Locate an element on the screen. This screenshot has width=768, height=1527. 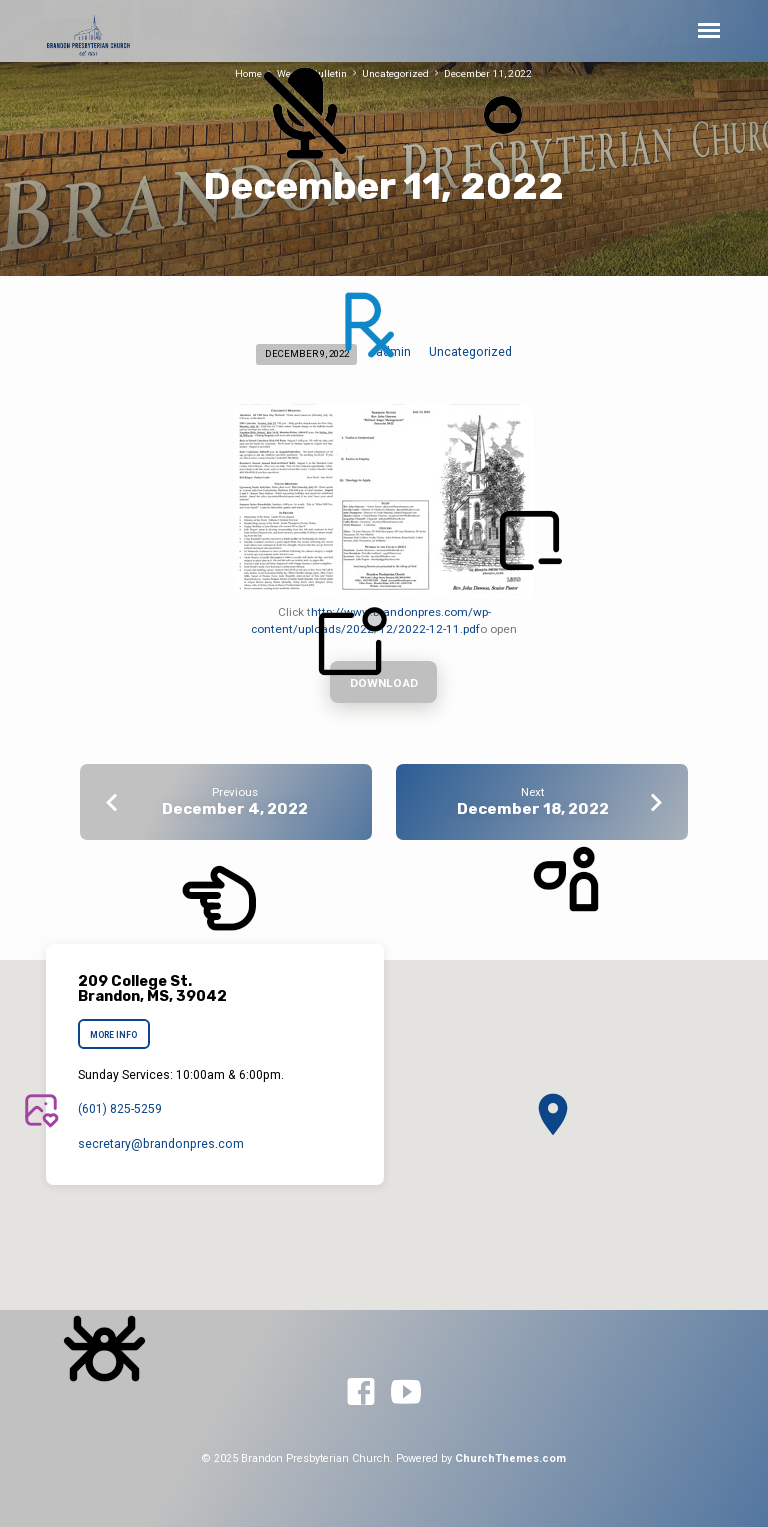
remove an item from a list is located at coordinates (529, 540).